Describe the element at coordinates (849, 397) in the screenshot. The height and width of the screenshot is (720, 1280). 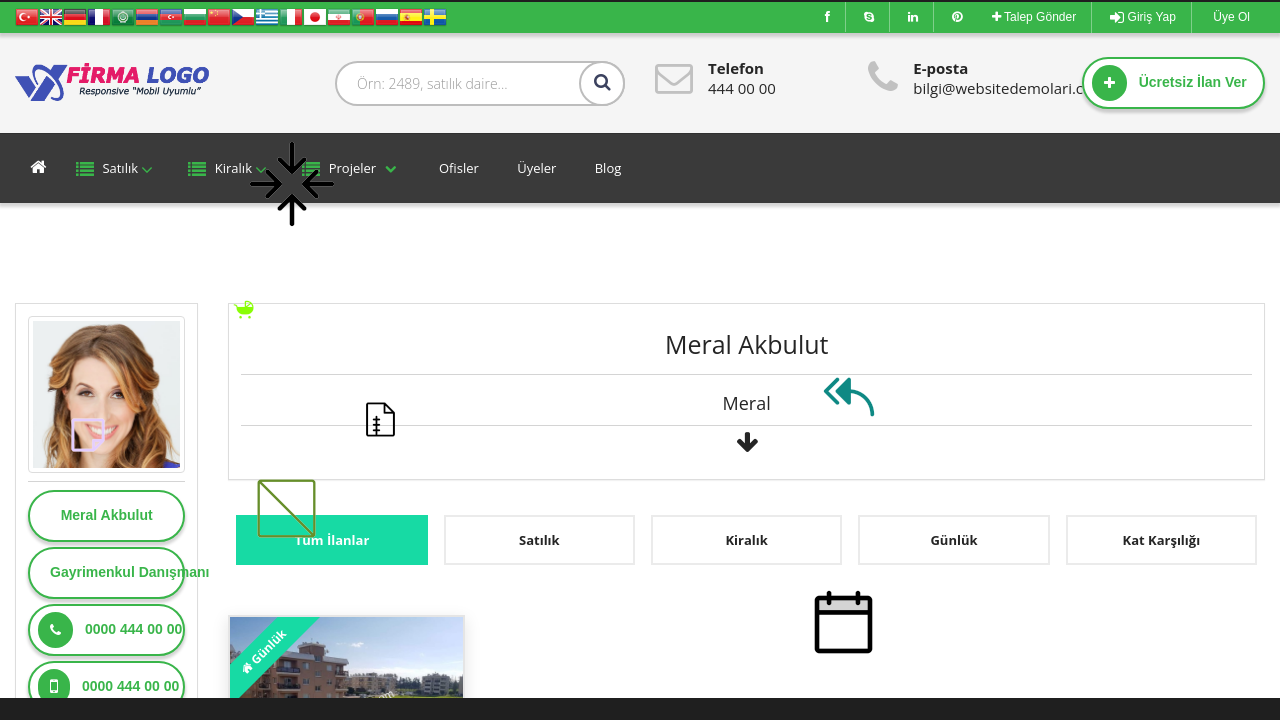
I see `reply all to a message or email` at that location.